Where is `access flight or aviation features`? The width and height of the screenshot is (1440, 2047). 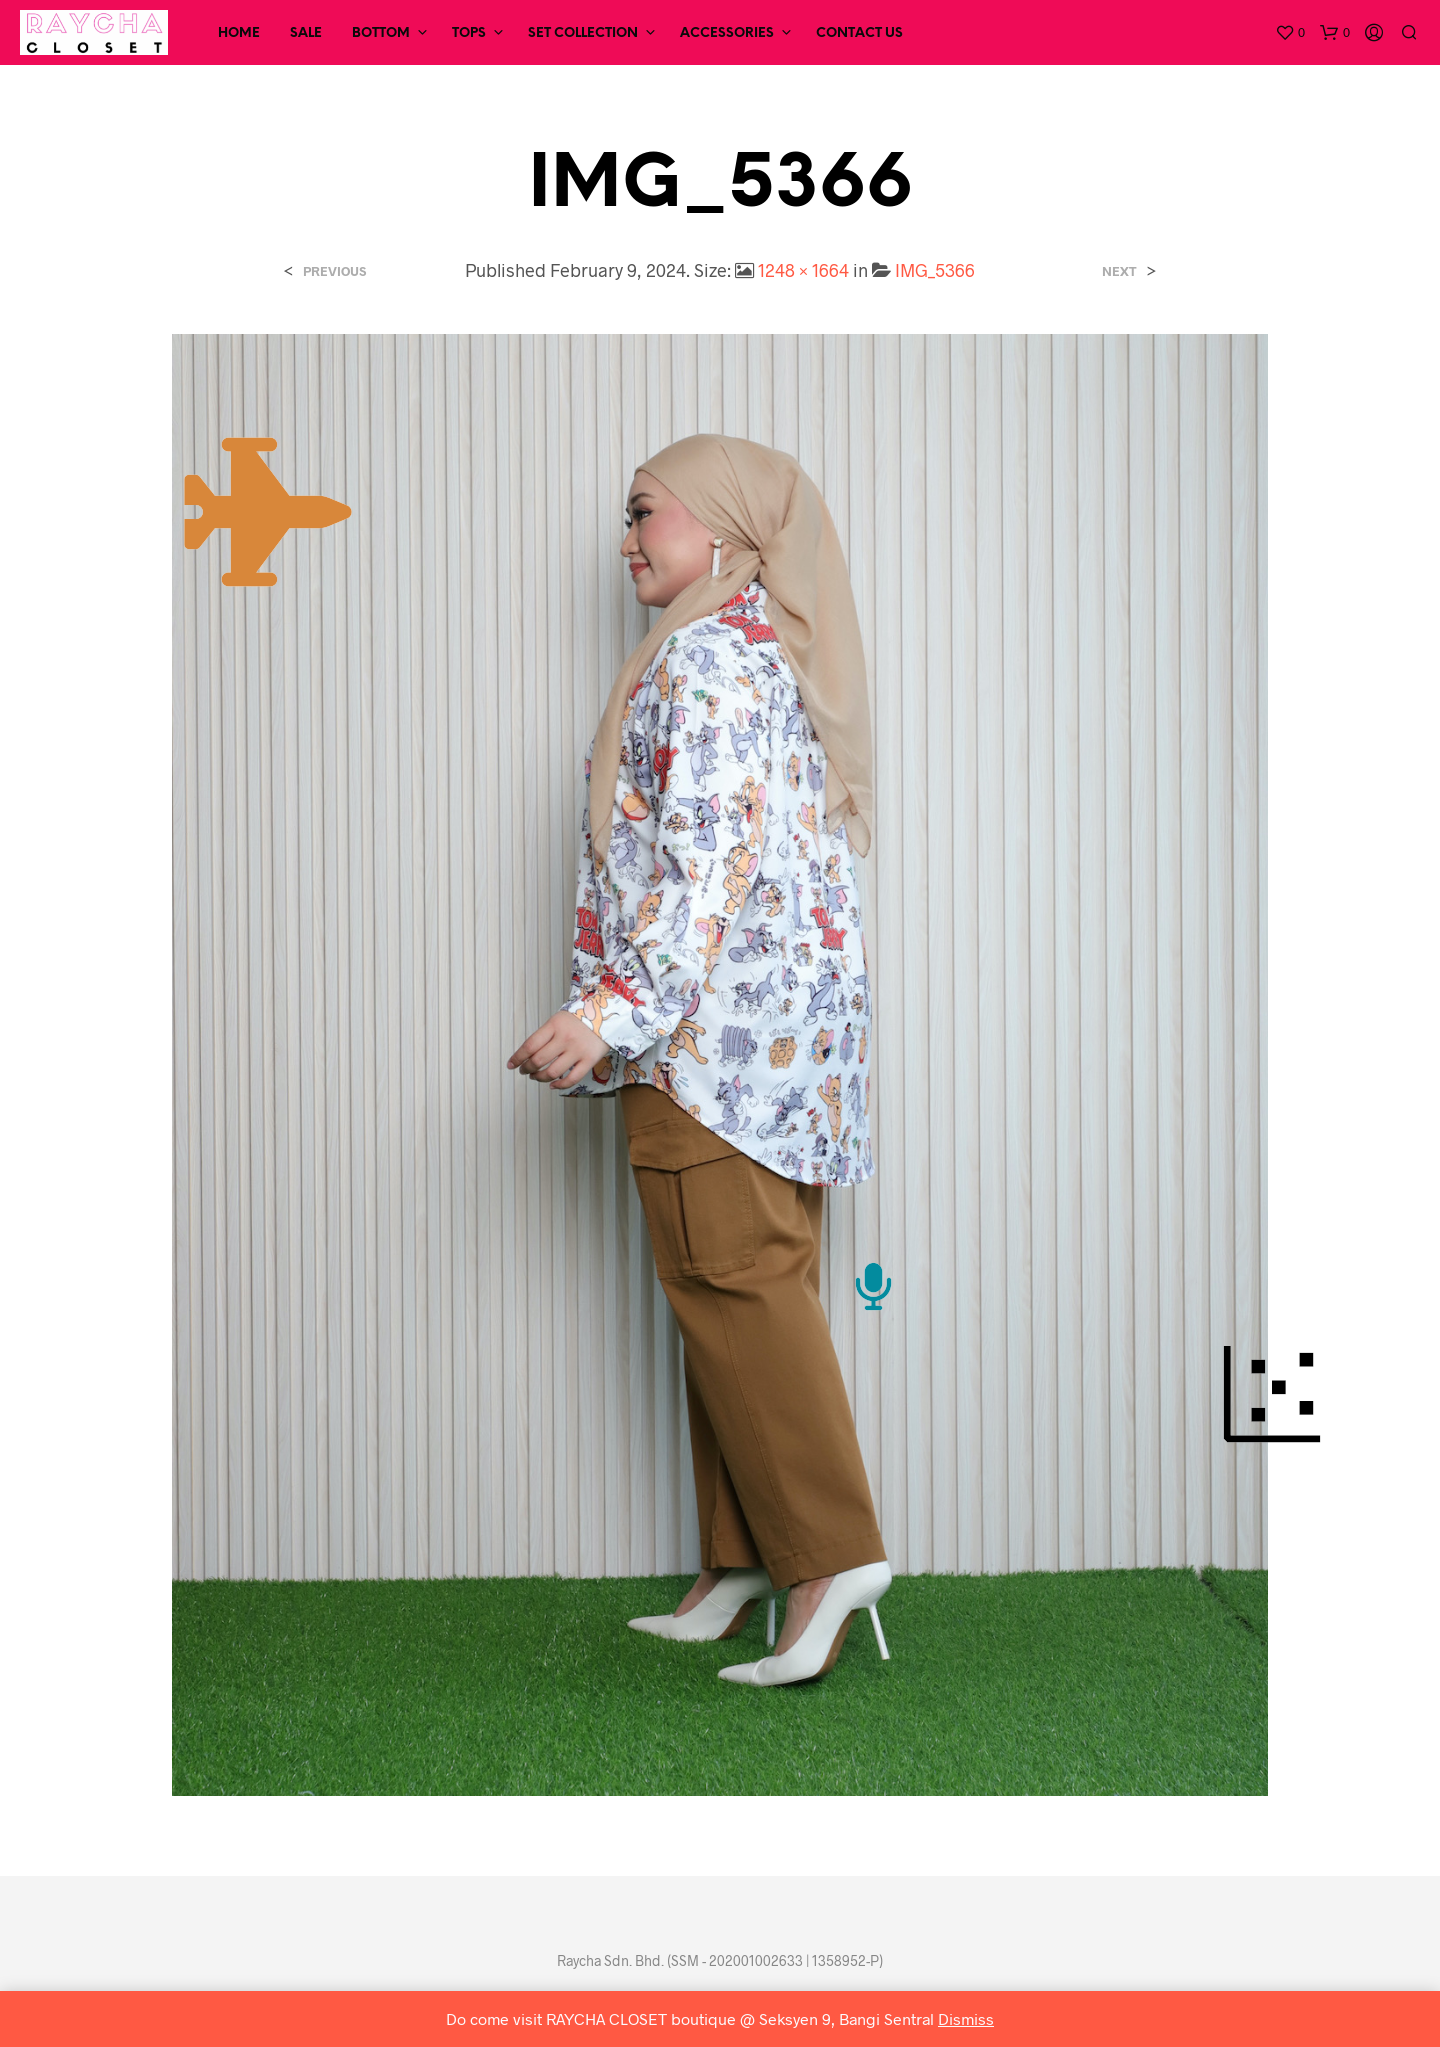
access flight or aviation features is located at coordinates (268, 512).